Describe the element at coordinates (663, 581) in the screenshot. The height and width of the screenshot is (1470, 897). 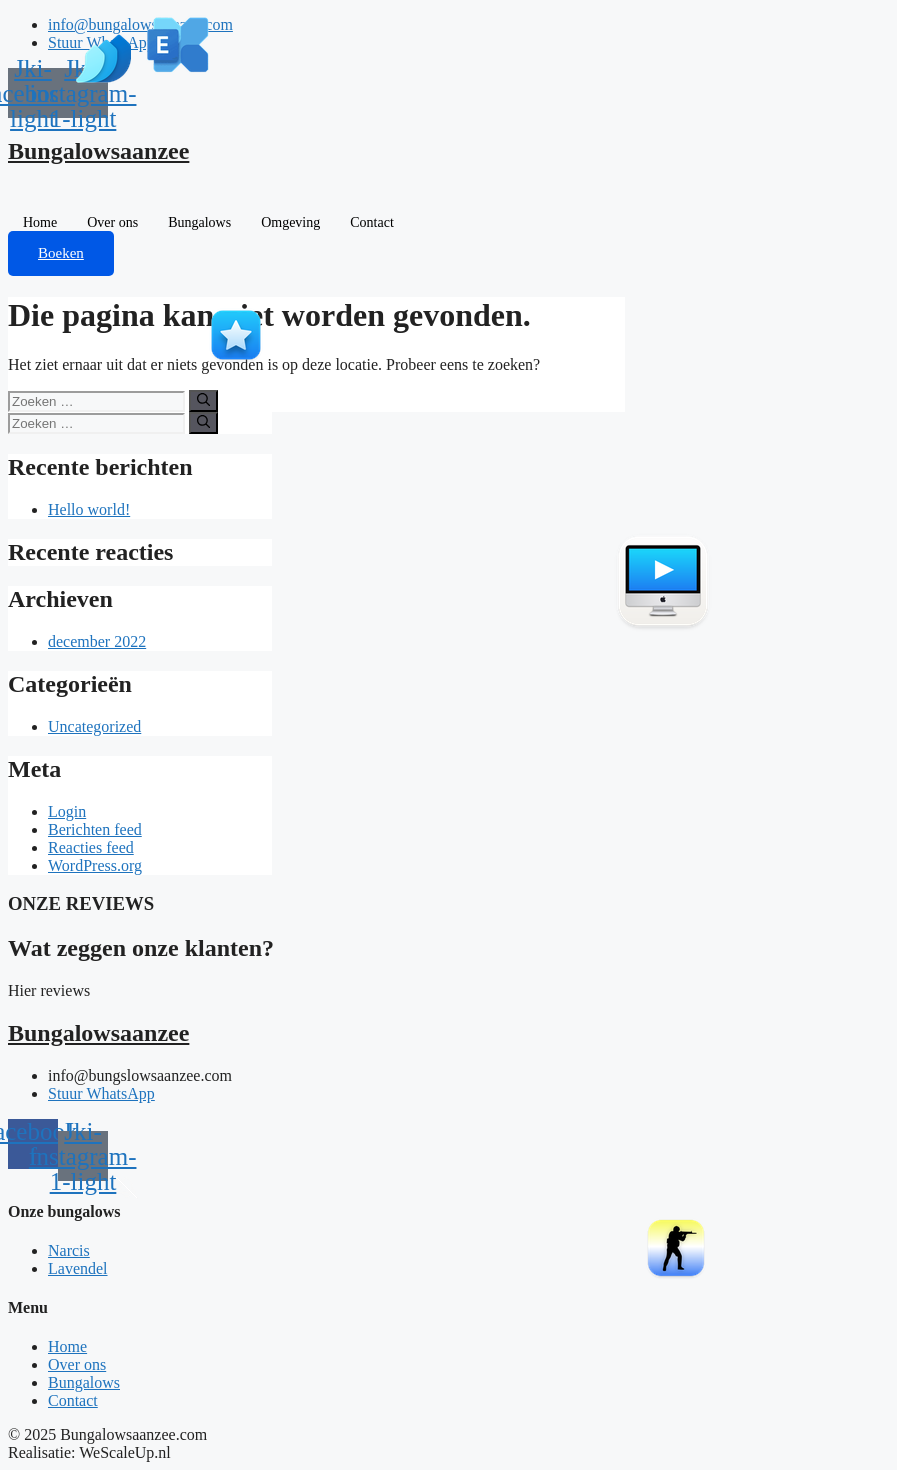
I see `open variety slideshow app` at that location.